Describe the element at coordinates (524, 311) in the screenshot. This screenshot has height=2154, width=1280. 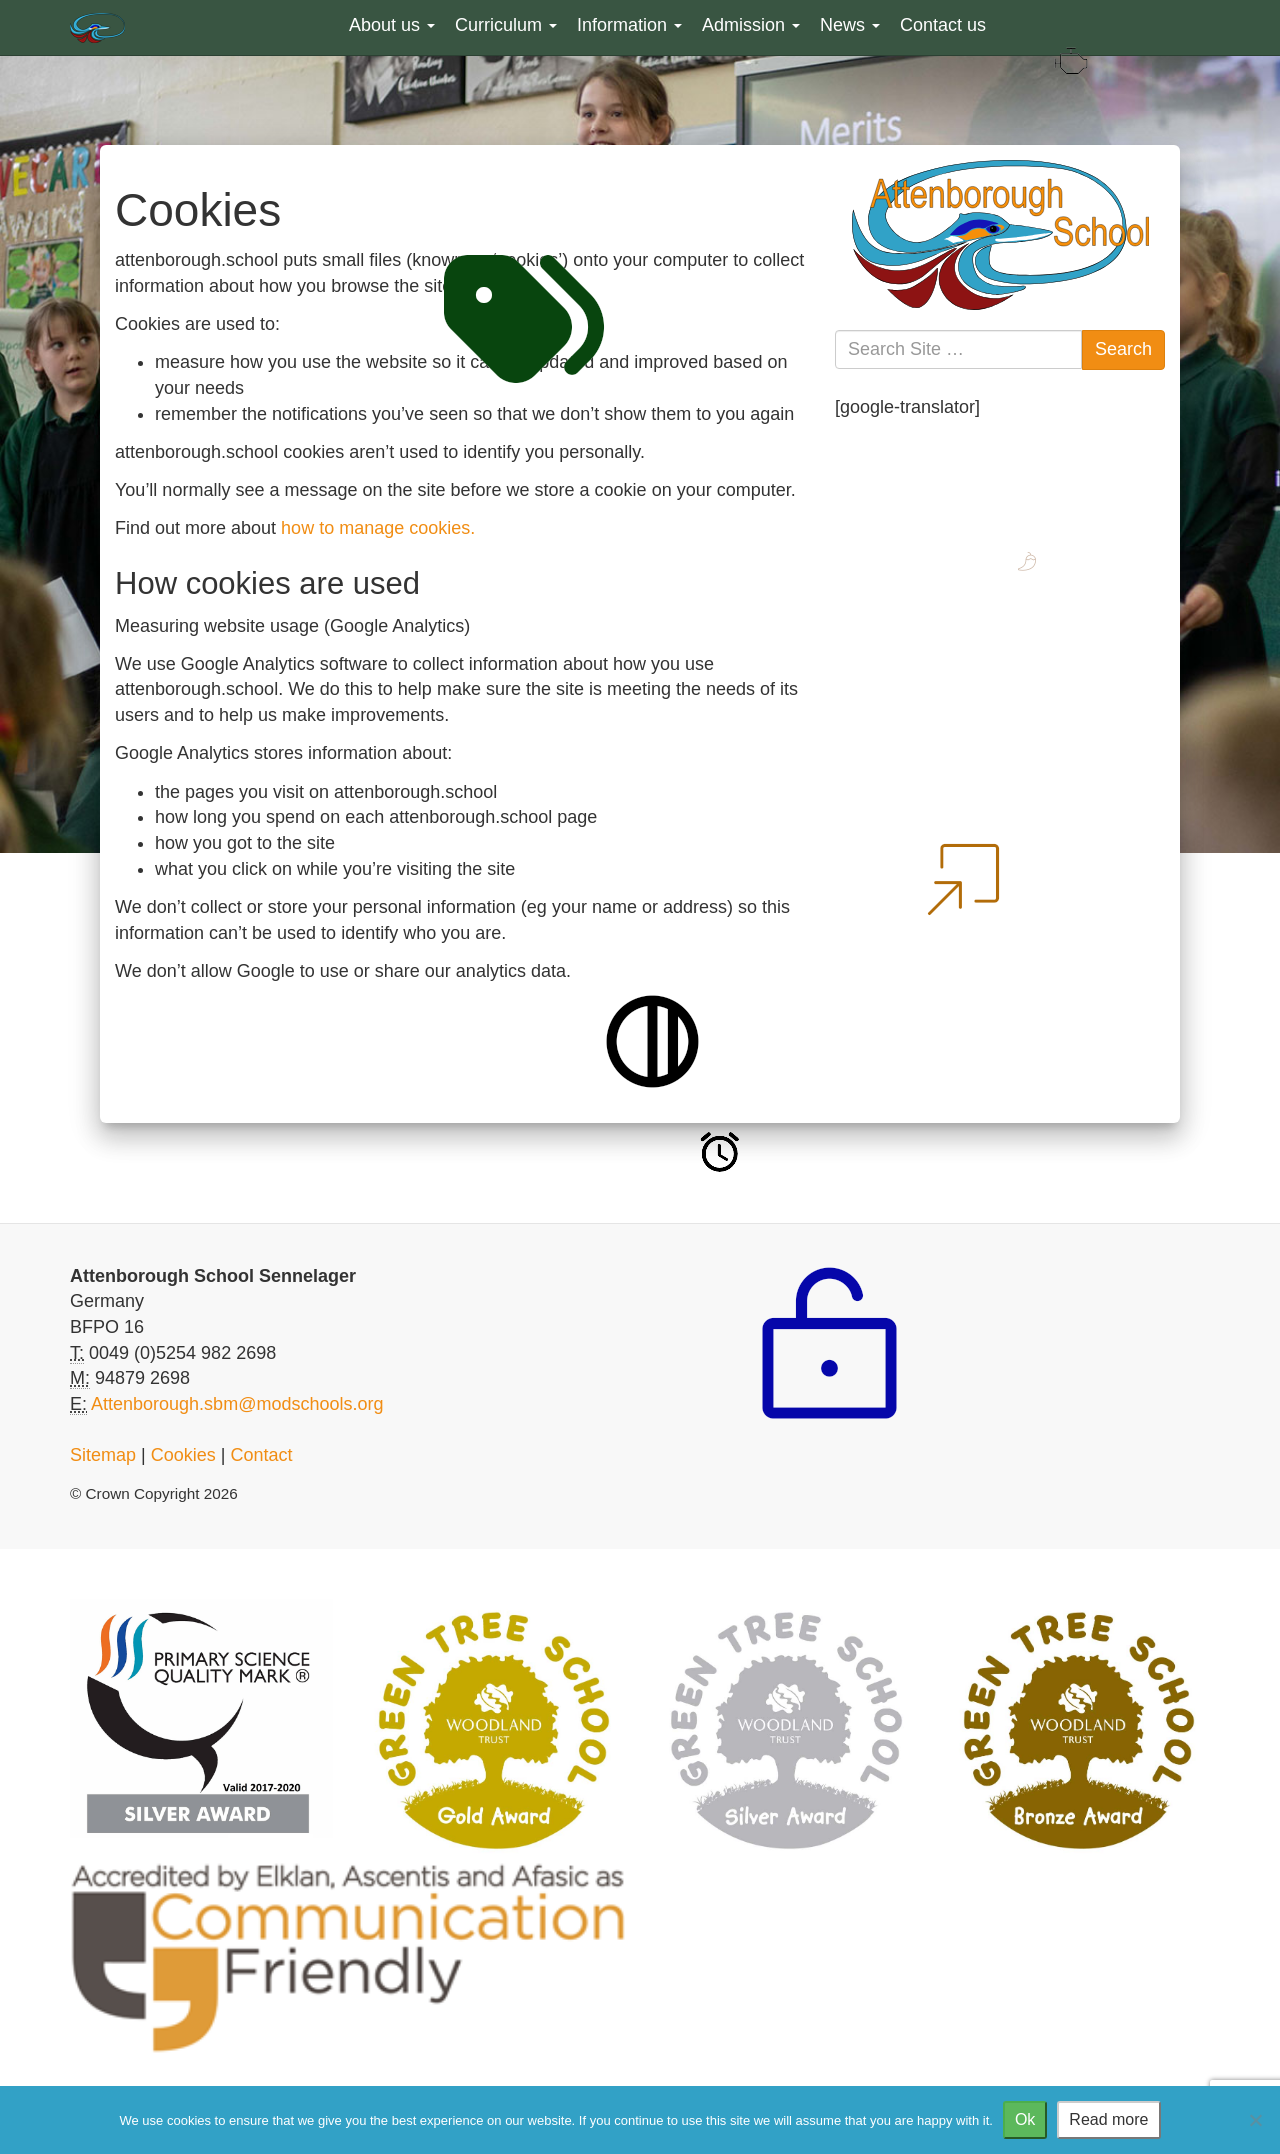
I see `manage tags or labels` at that location.